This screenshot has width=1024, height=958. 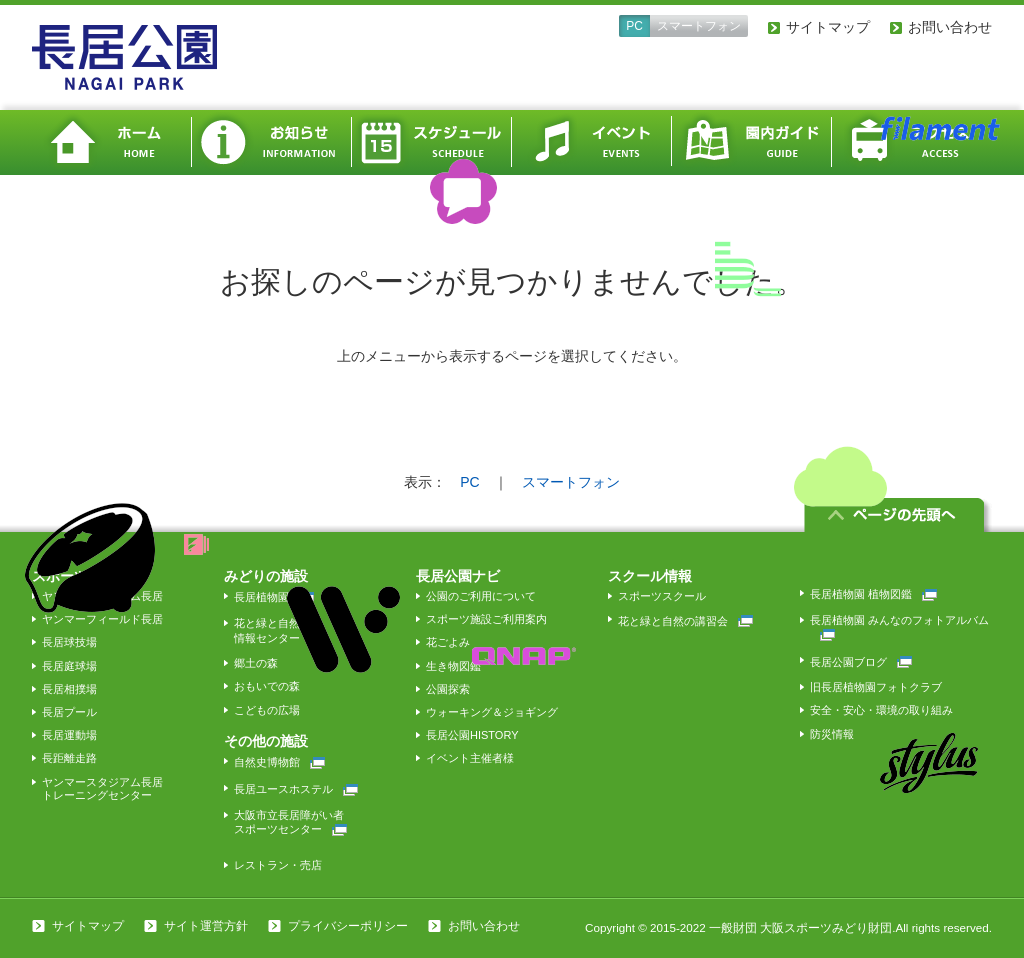 I want to click on filament brand logo, so click(x=940, y=128).